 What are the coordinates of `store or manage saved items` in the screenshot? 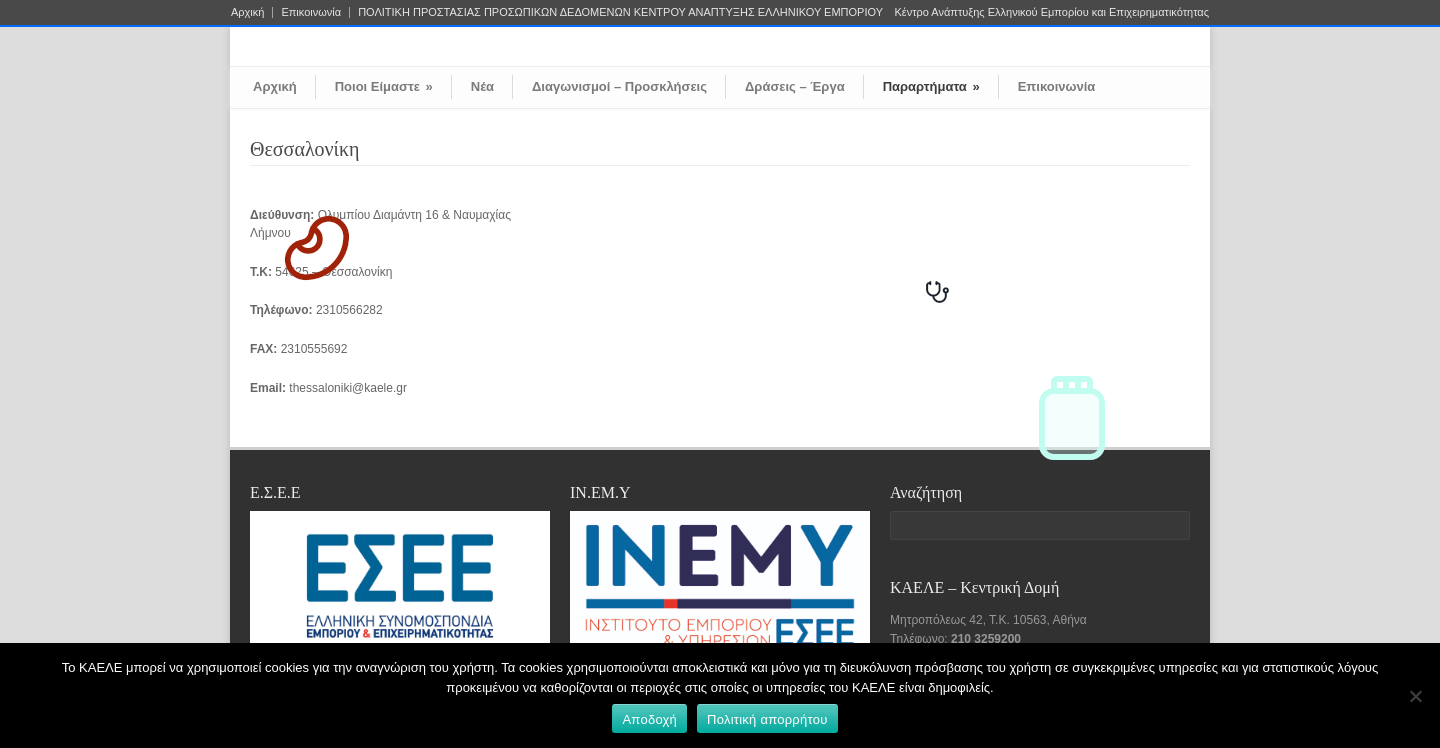 It's located at (1072, 418).